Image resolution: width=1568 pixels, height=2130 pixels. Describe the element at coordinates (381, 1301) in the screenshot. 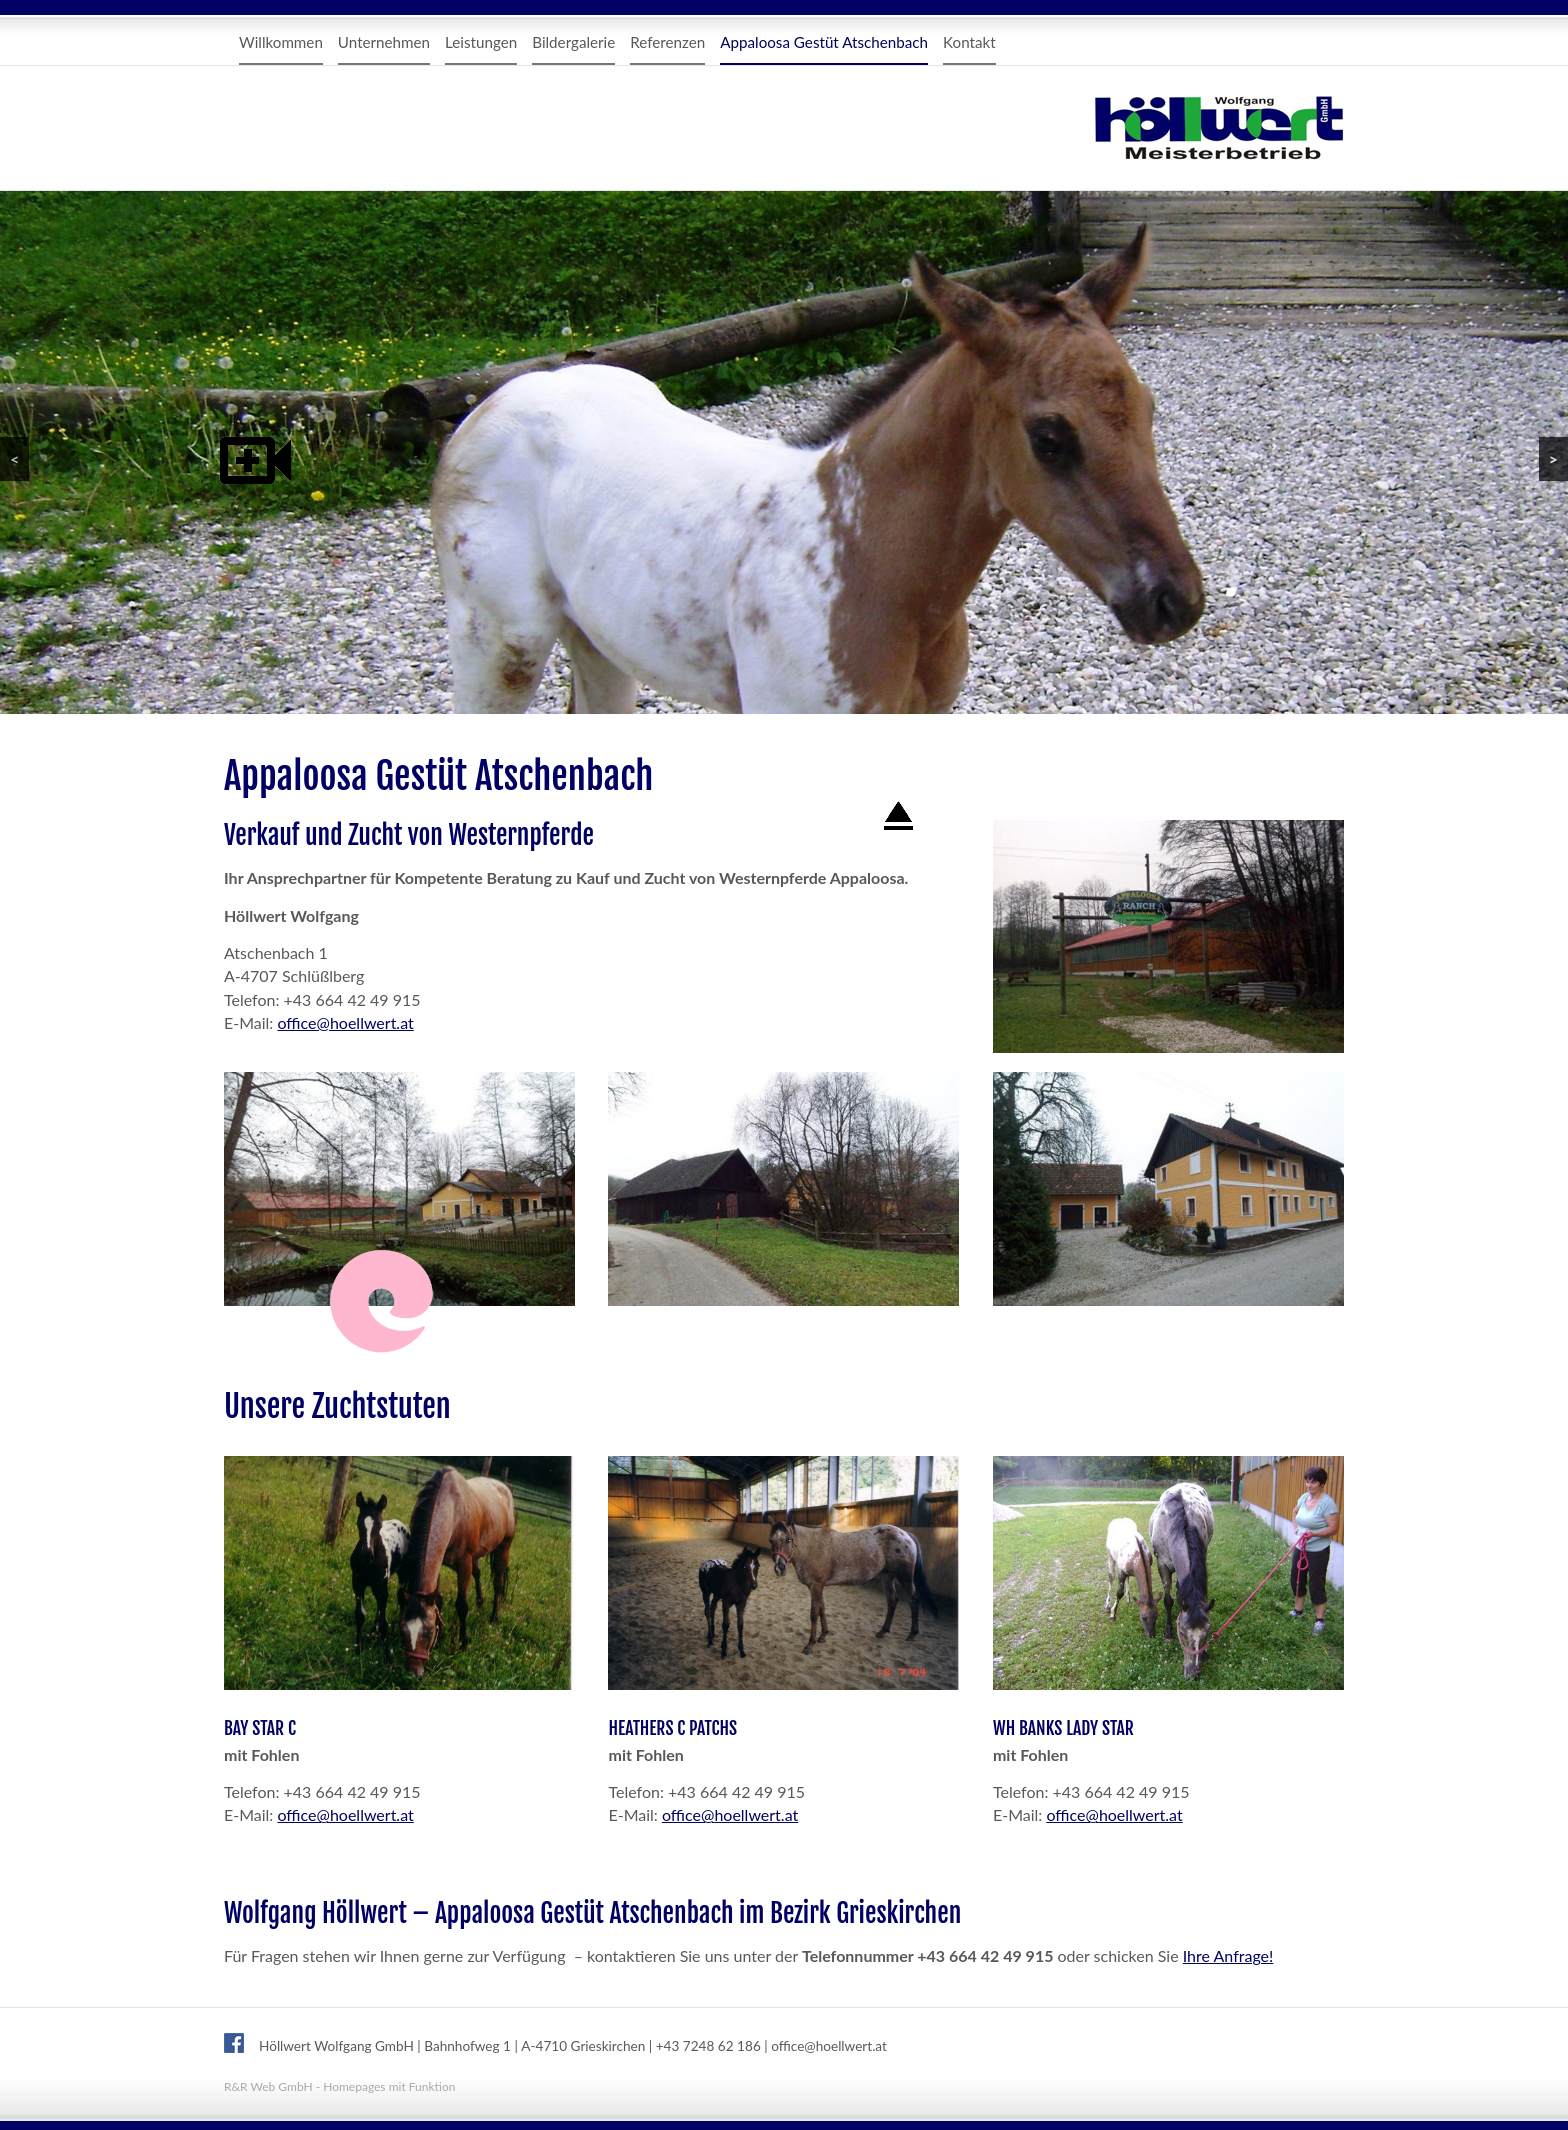

I see `open Microsoft Edge browser` at that location.